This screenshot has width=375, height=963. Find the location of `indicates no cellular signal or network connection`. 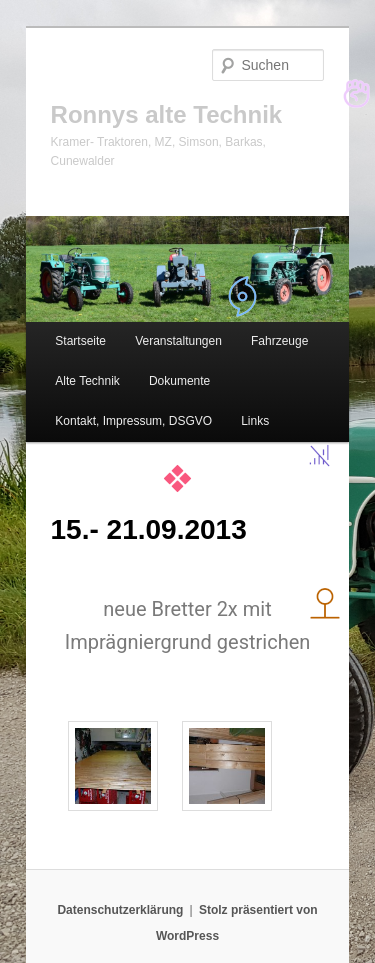

indicates no cellular signal or network connection is located at coordinates (320, 456).